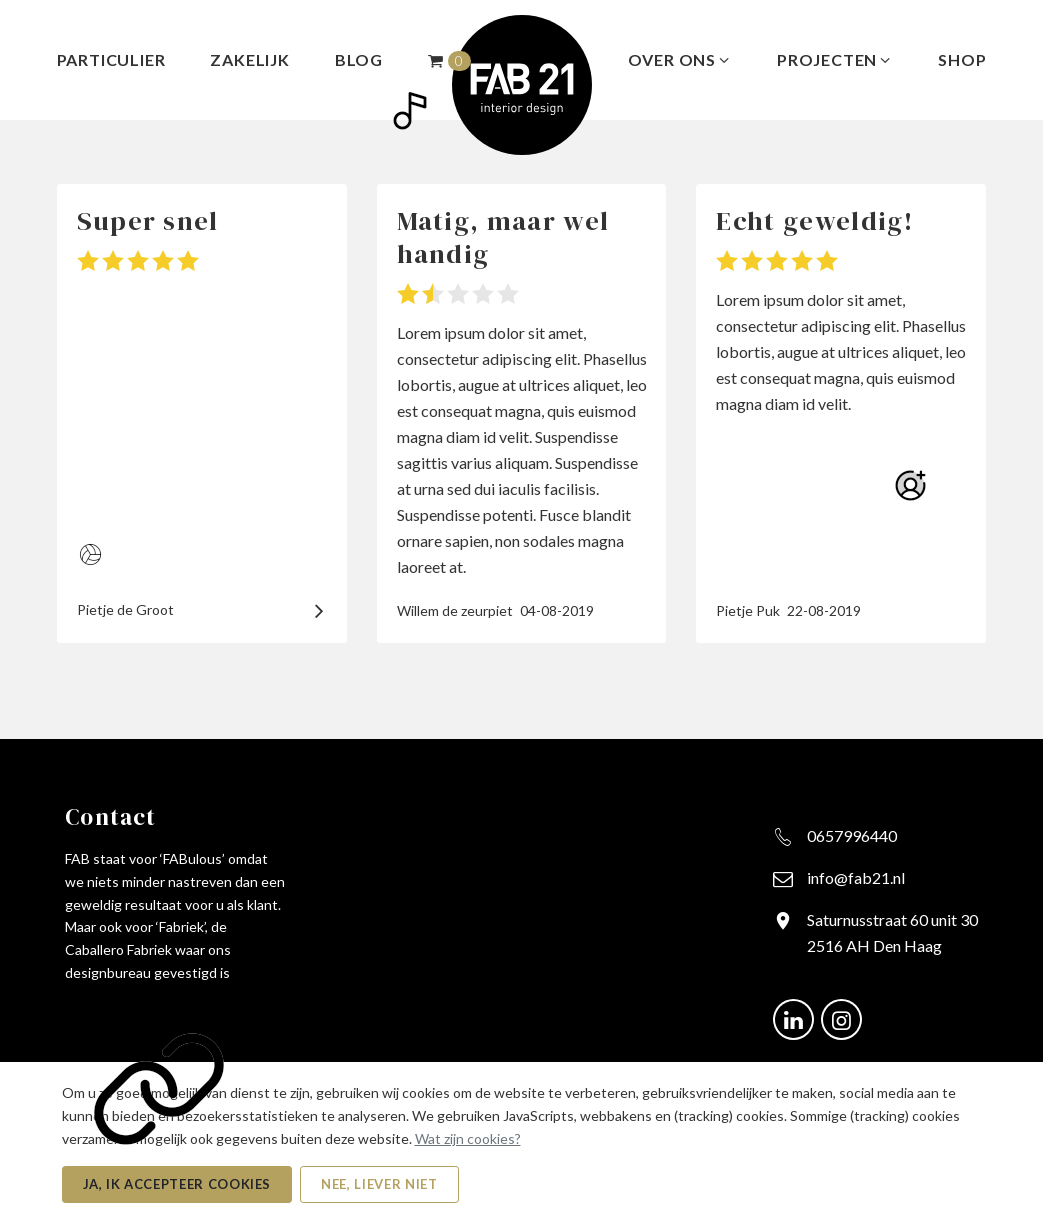  I want to click on add a new user or contact, so click(910, 485).